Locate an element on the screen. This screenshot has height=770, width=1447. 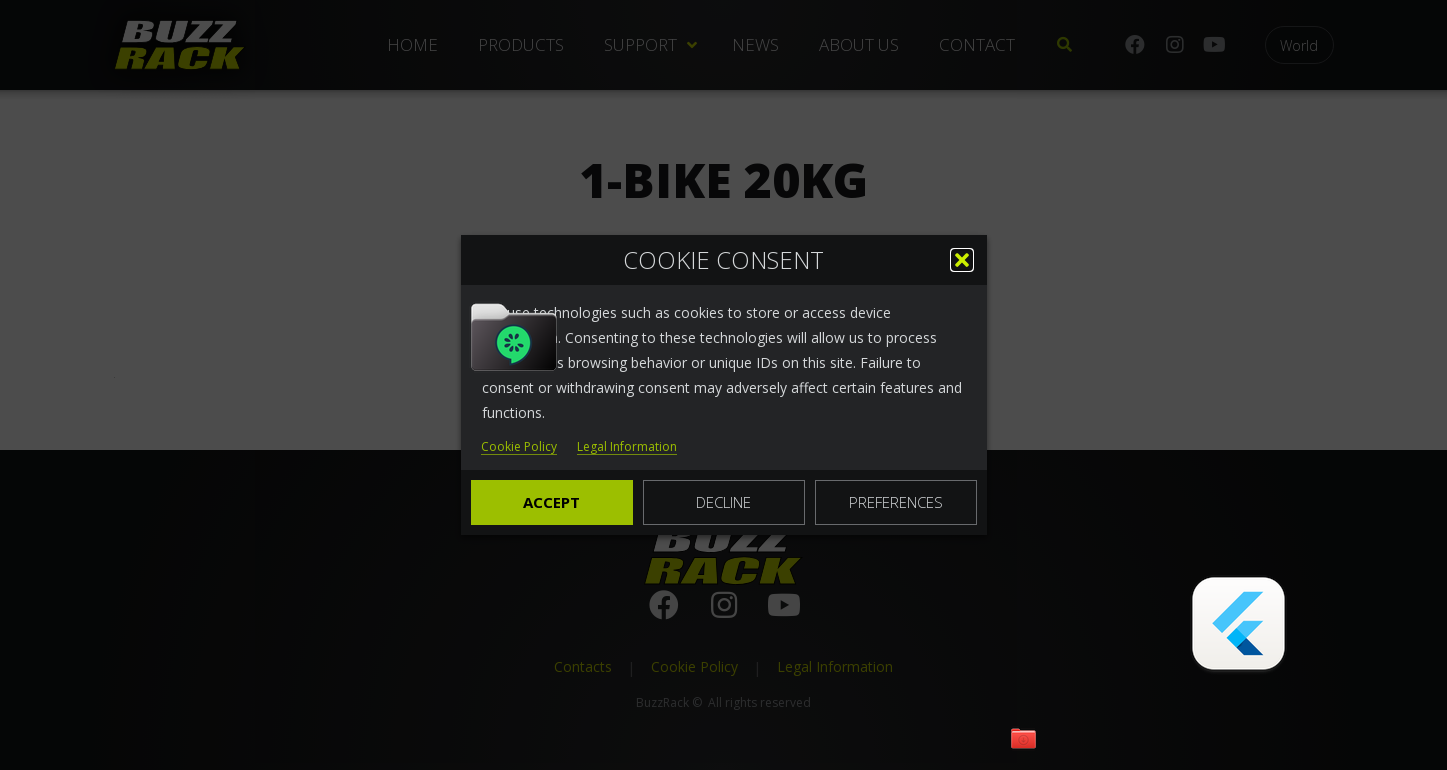
access your downloads folder is located at coordinates (1023, 738).